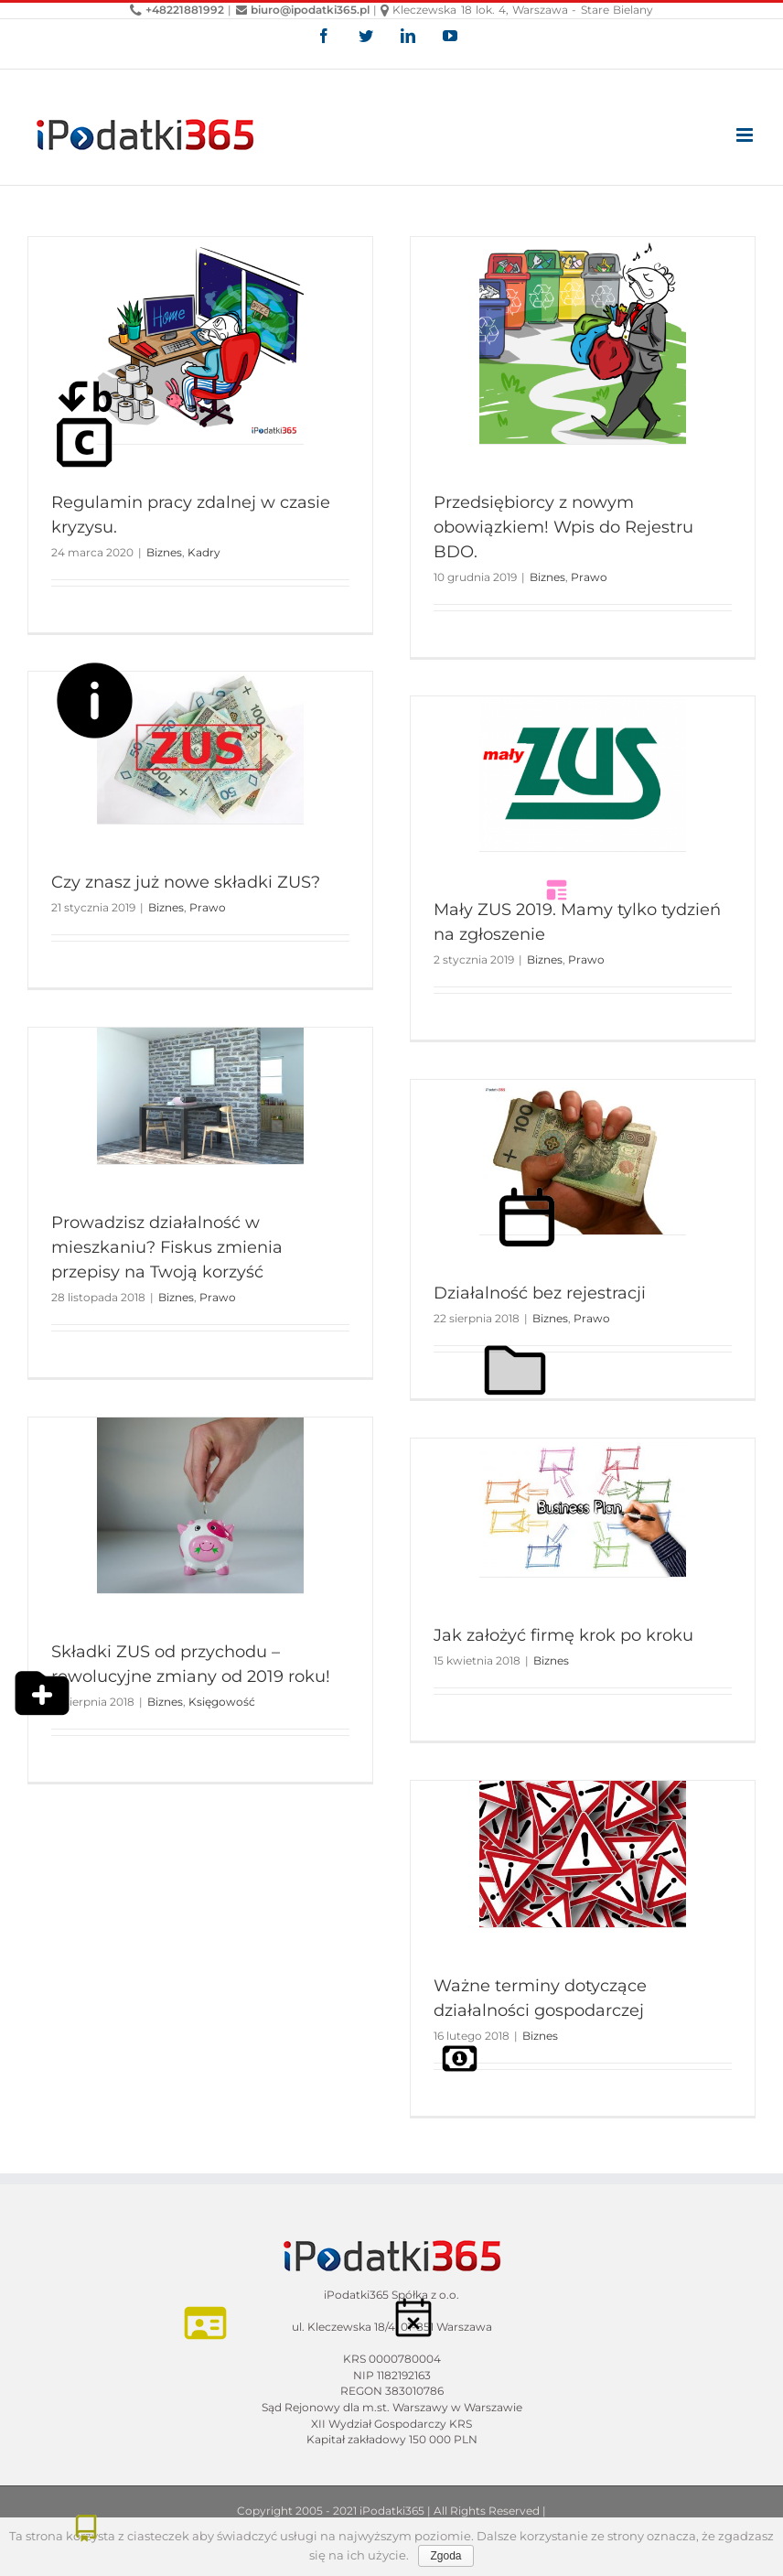 This screenshot has width=783, height=2576. What do you see at coordinates (94, 700) in the screenshot?
I see `view more information or details` at bounding box center [94, 700].